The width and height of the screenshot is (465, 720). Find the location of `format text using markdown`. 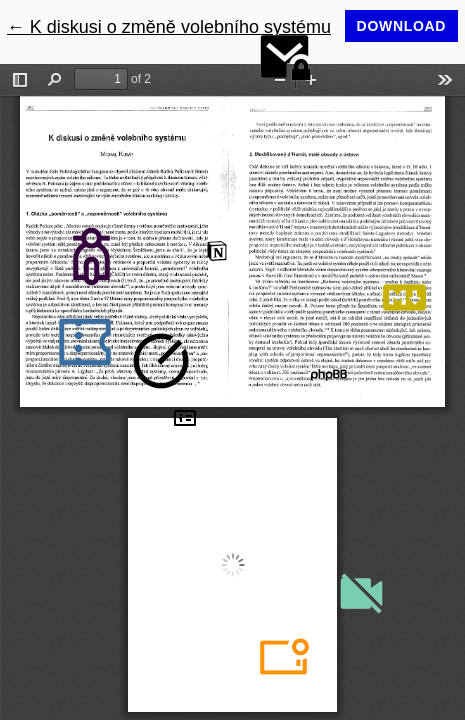

format text using markdown is located at coordinates (404, 297).